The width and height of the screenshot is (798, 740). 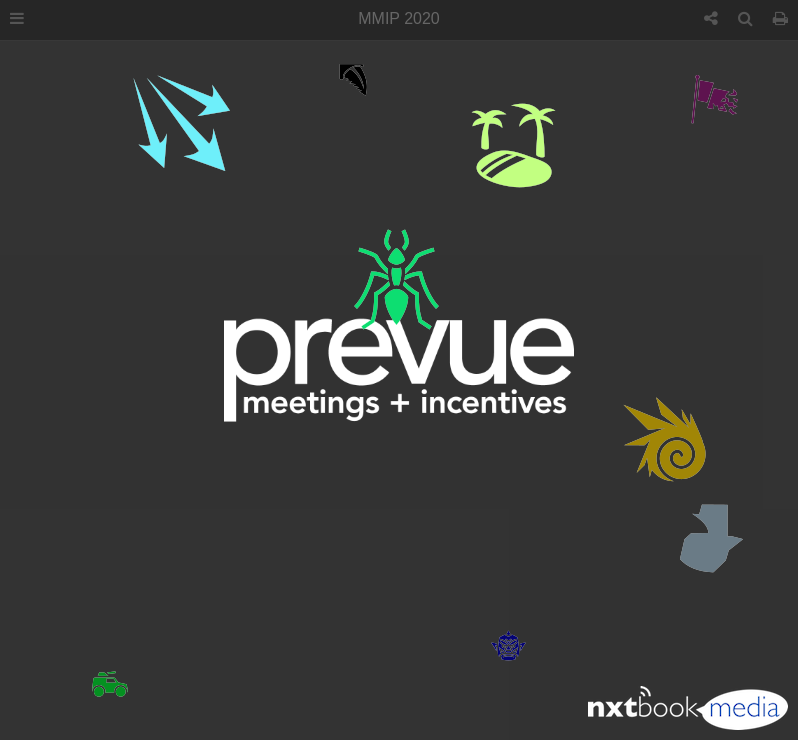 I want to click on indicates a desert or tropical location in a game, so click(x=513, y=145).